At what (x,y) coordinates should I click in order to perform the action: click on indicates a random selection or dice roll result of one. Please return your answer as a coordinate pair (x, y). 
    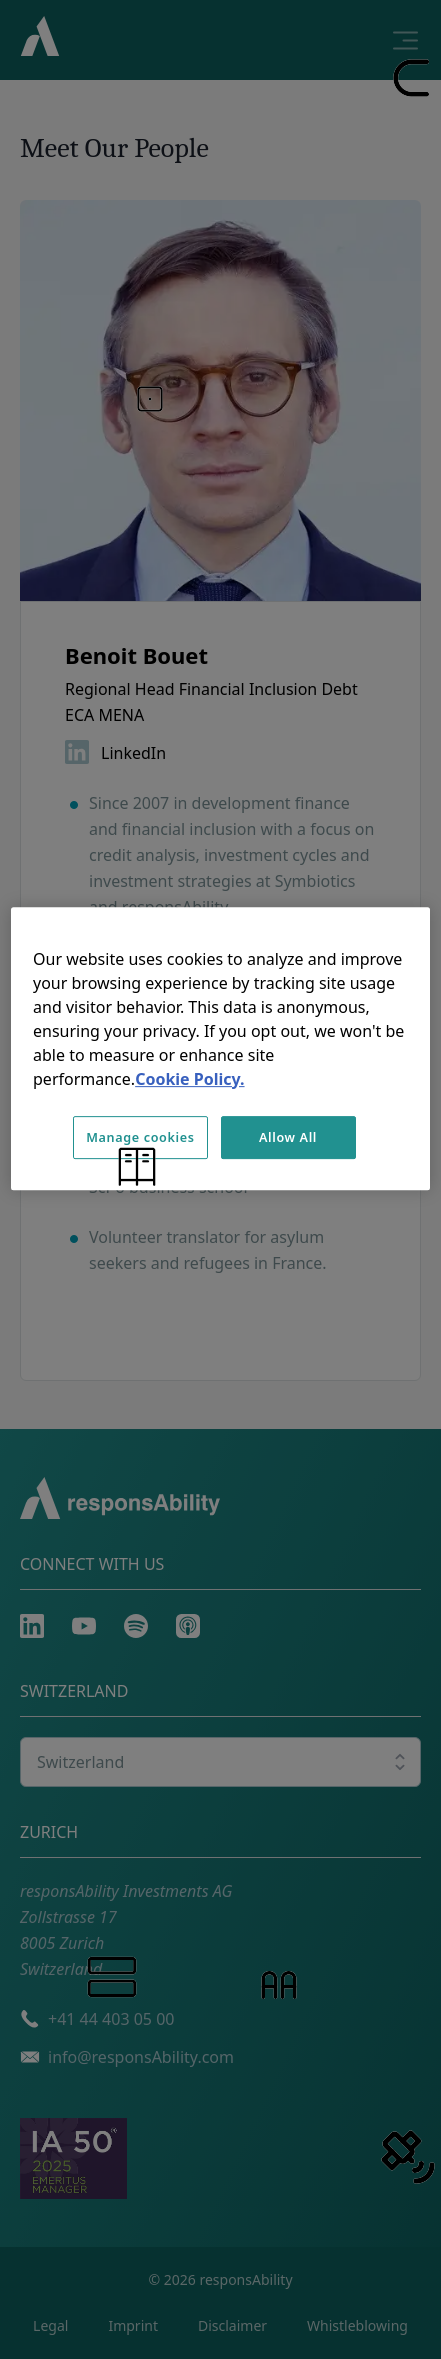
    Looking at the image, I should click on (150, 399).